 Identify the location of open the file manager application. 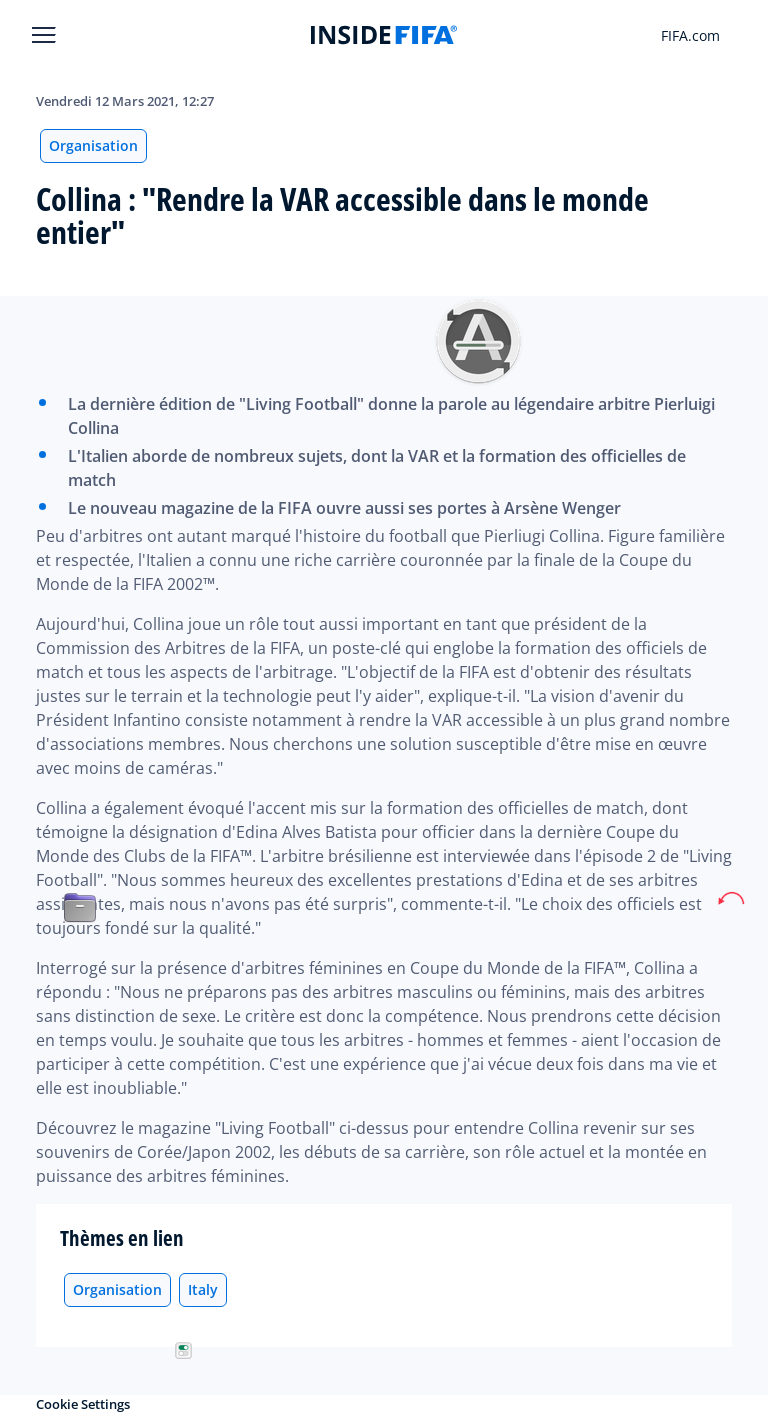
(80, 907).